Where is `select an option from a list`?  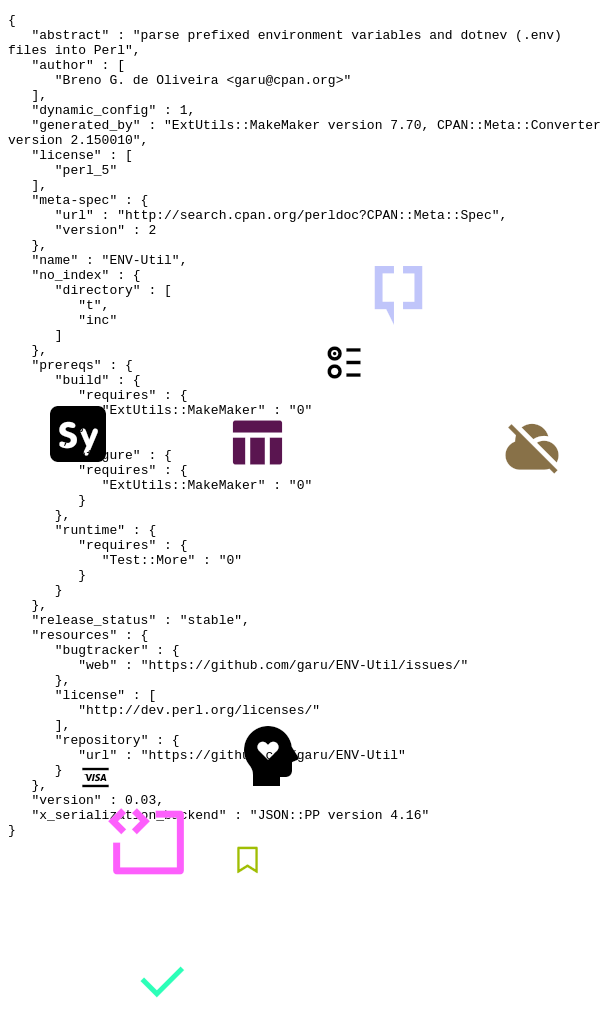 select an option from a list is located at coordinates (344, 362).